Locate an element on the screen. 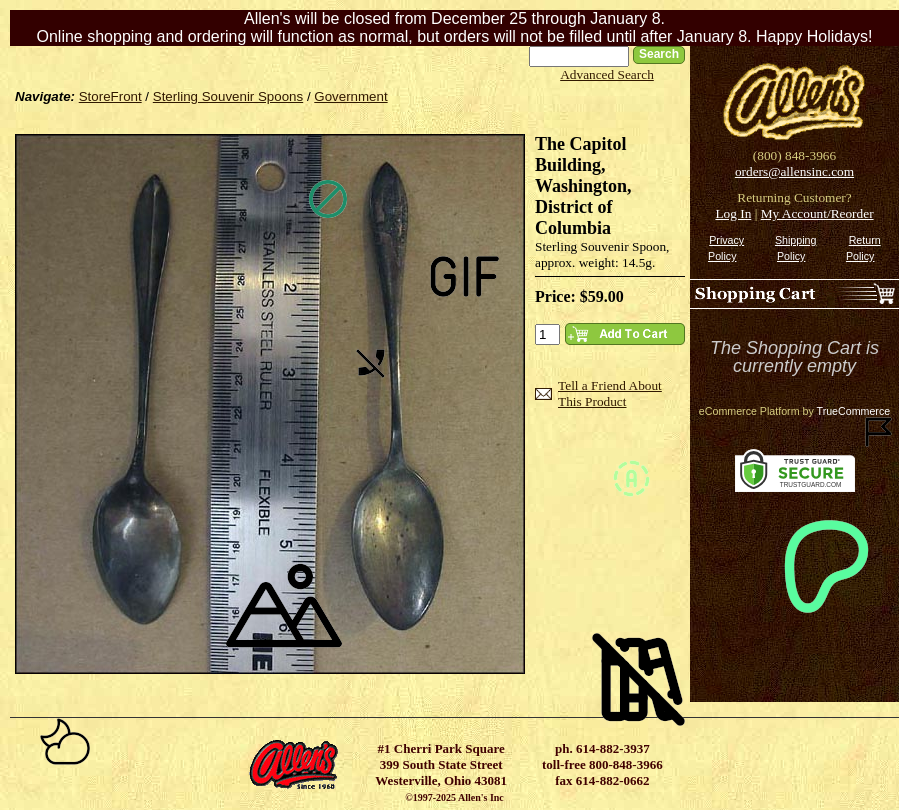 This screenshot has width=899, height=810. view landscape or nature photos is located at coordinates (284, 611).